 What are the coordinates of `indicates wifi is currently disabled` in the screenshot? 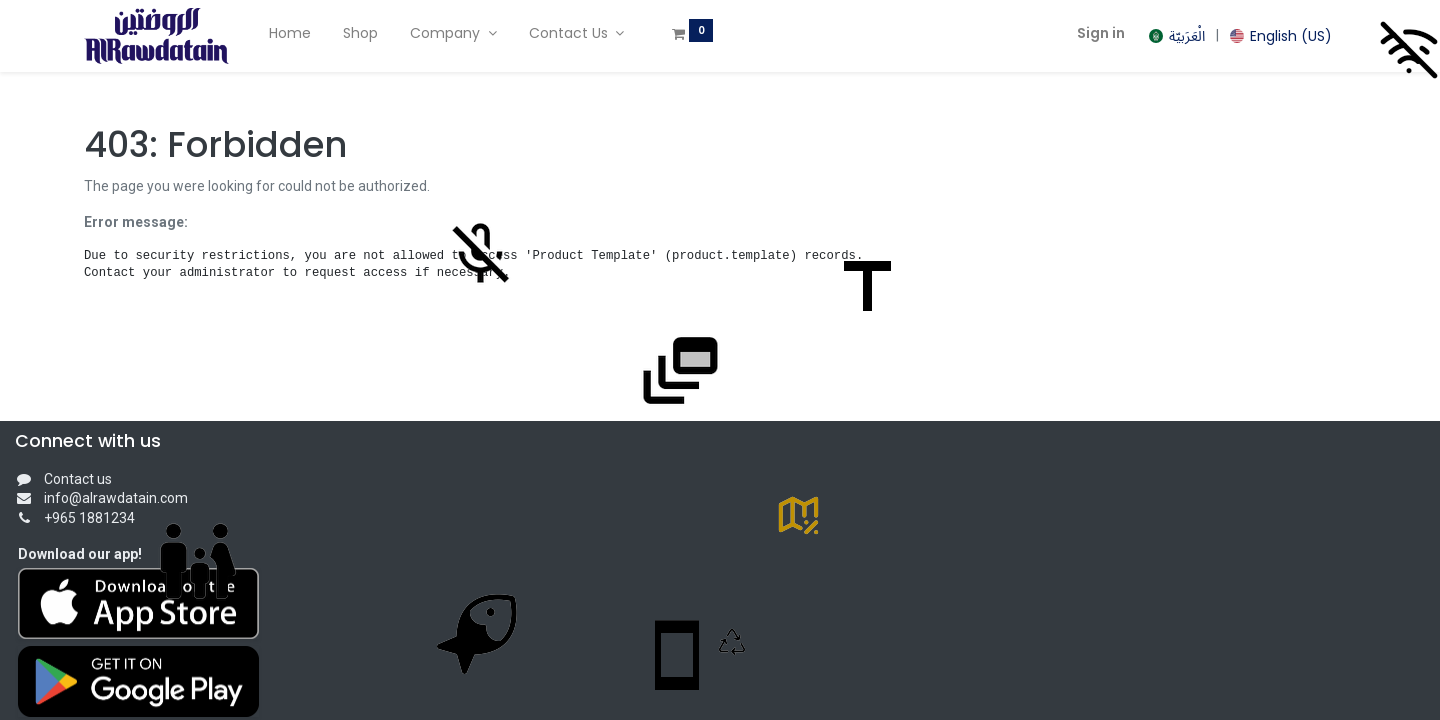 It's located at (1409, 50).